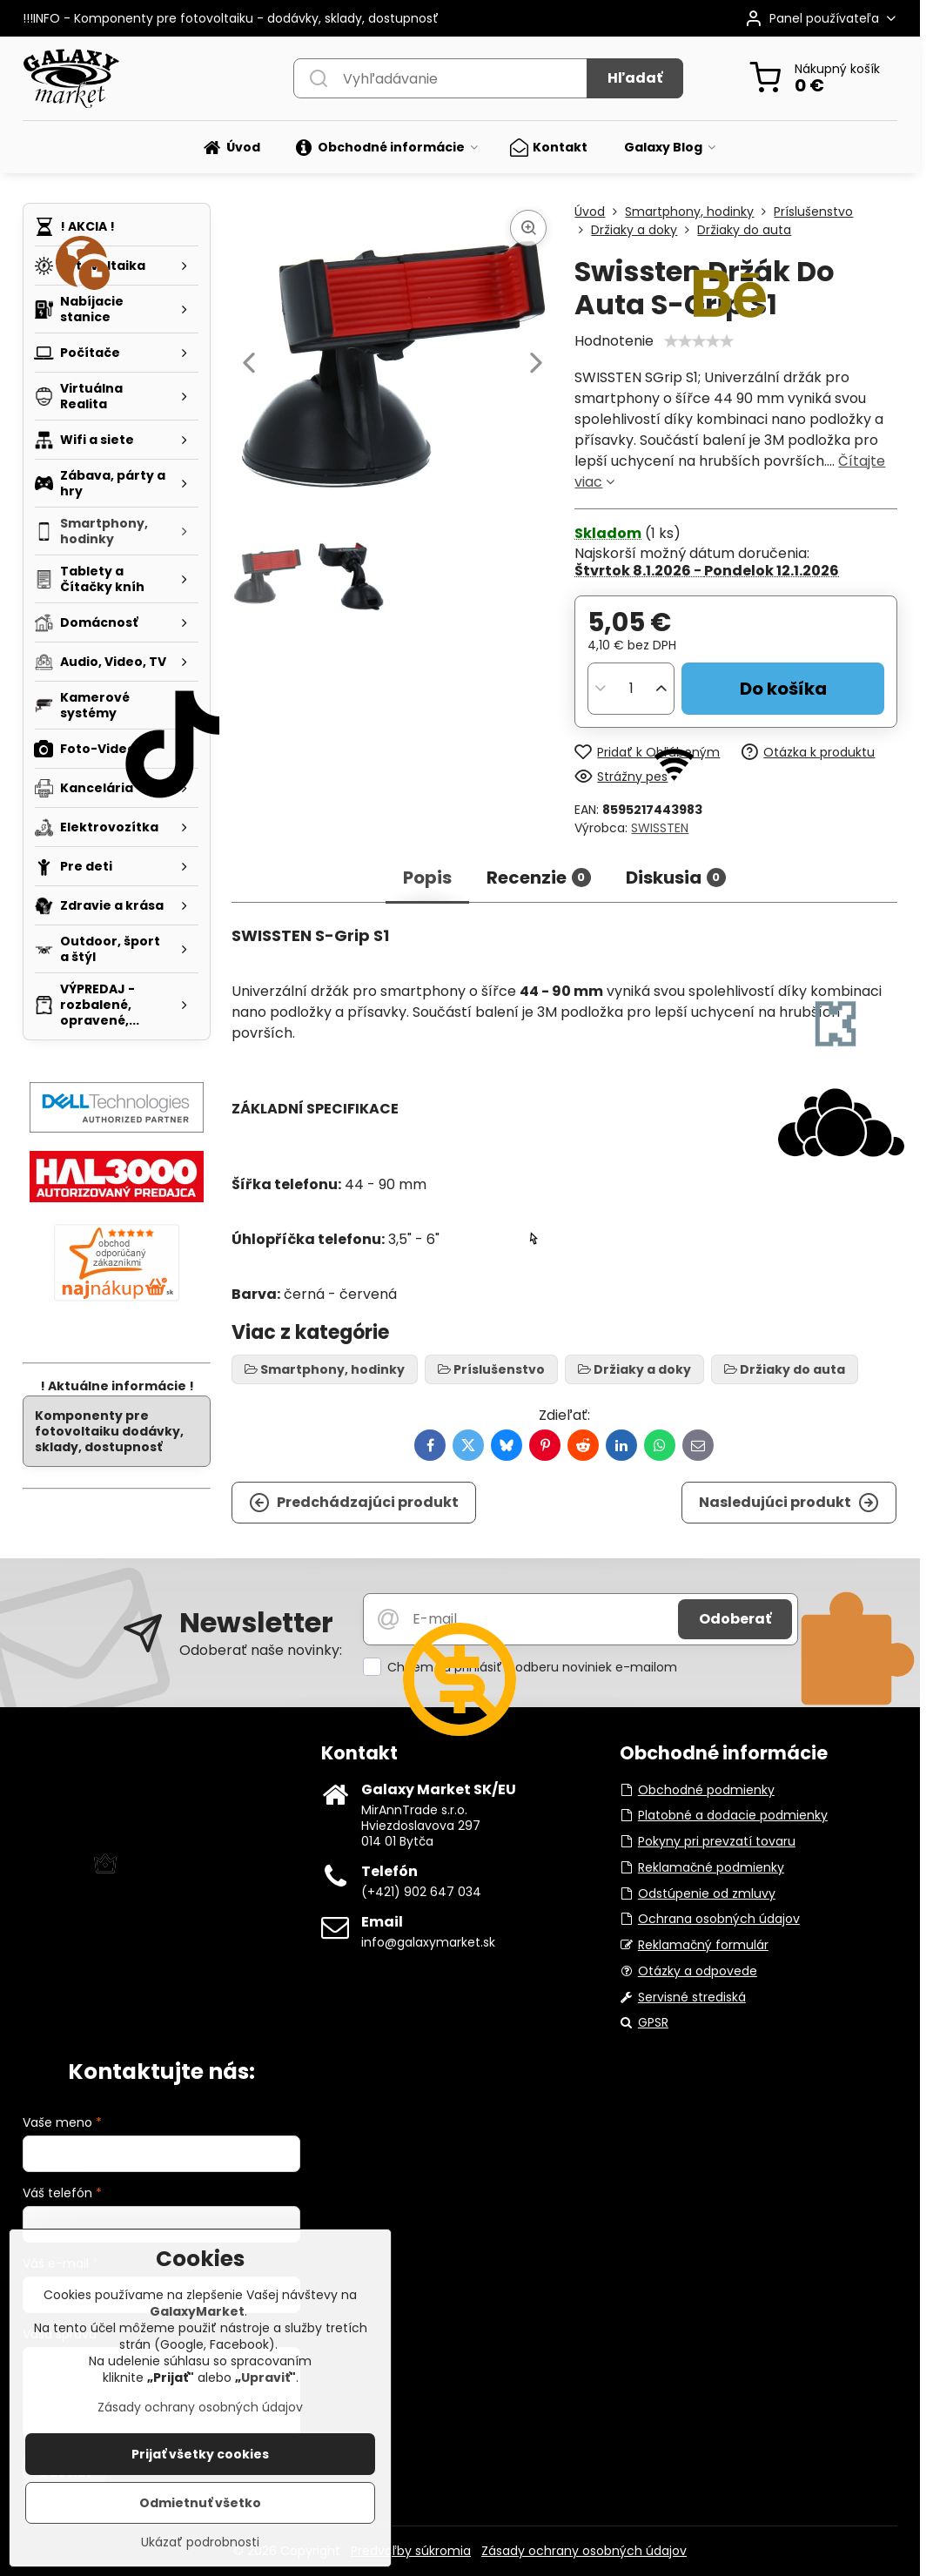  Describe the element at coordinates (460, 1679) in the screenshot. I see `indicates non-commercial use license` at that location.